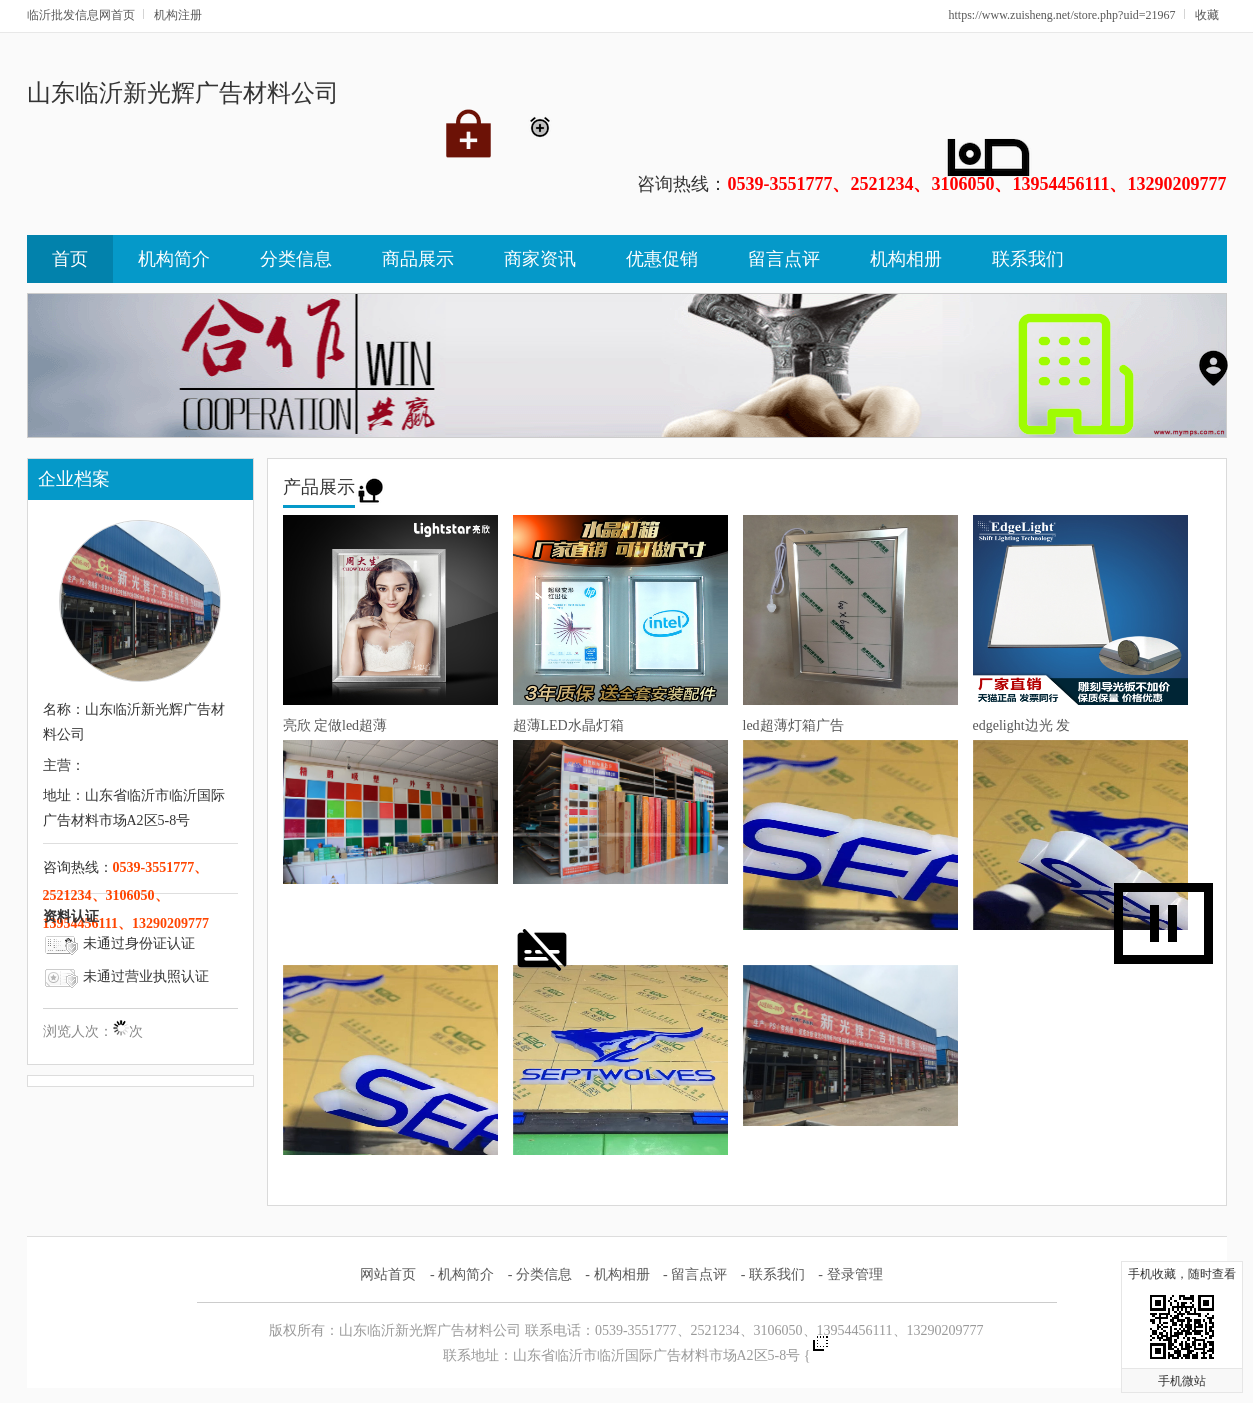 The width and height of the screenshot is (1253, 1403). Describe the element at coordinates (540, 127) in the screenshot. I see `add a new alarm` at that location.